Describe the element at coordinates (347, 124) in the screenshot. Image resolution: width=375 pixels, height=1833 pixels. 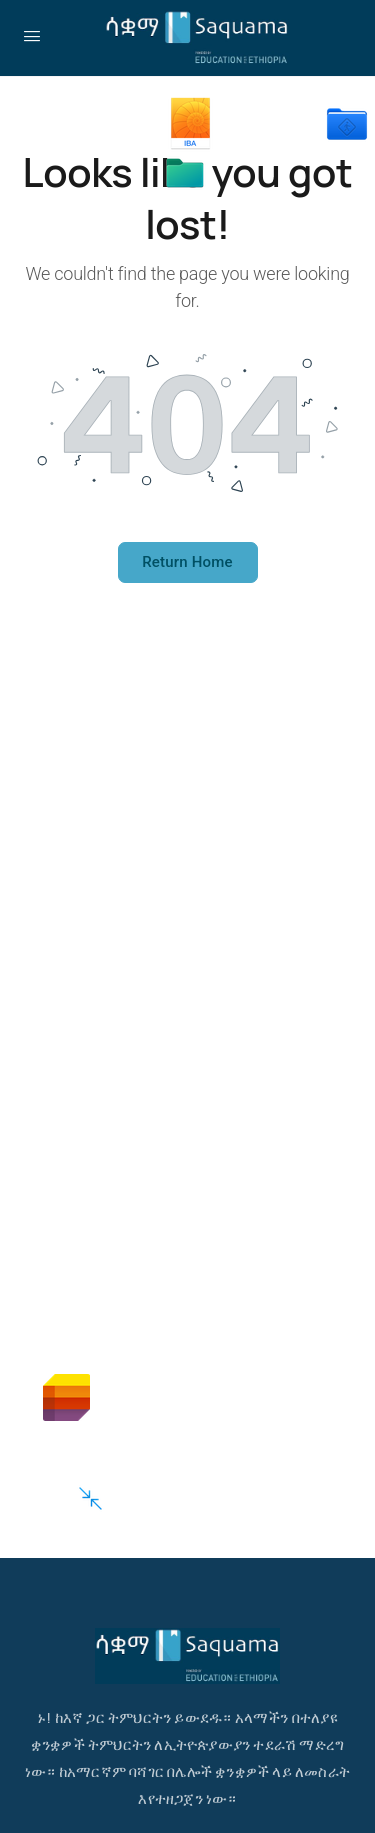
I see `access your public folder` at that location.